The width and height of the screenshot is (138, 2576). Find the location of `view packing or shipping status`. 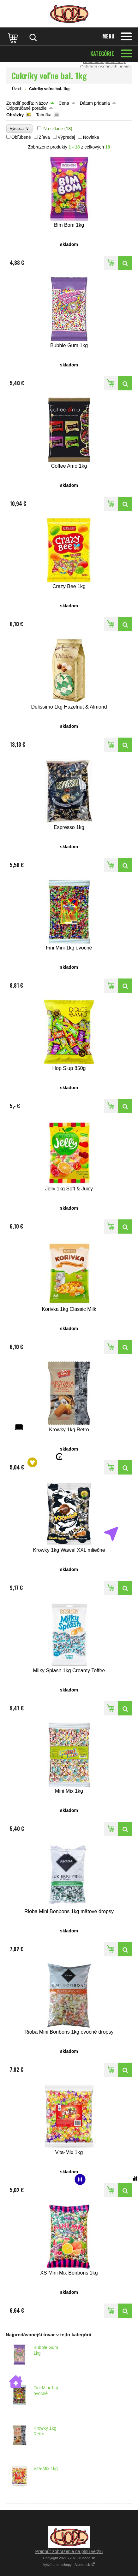

view packing or shipping status is located at coordinates (135, 2178).